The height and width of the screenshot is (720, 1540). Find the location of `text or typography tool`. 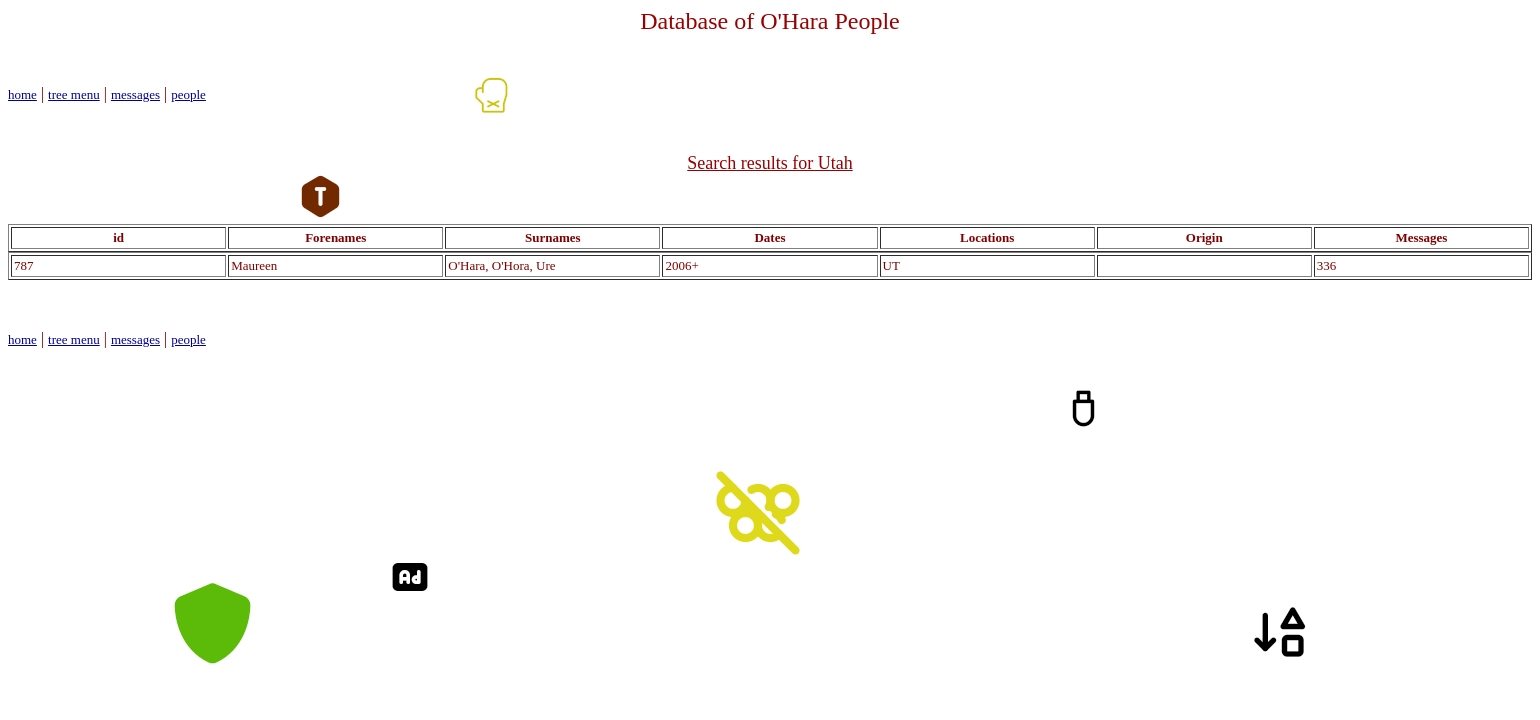

text or typography tool is located at coordinates (320, 196).